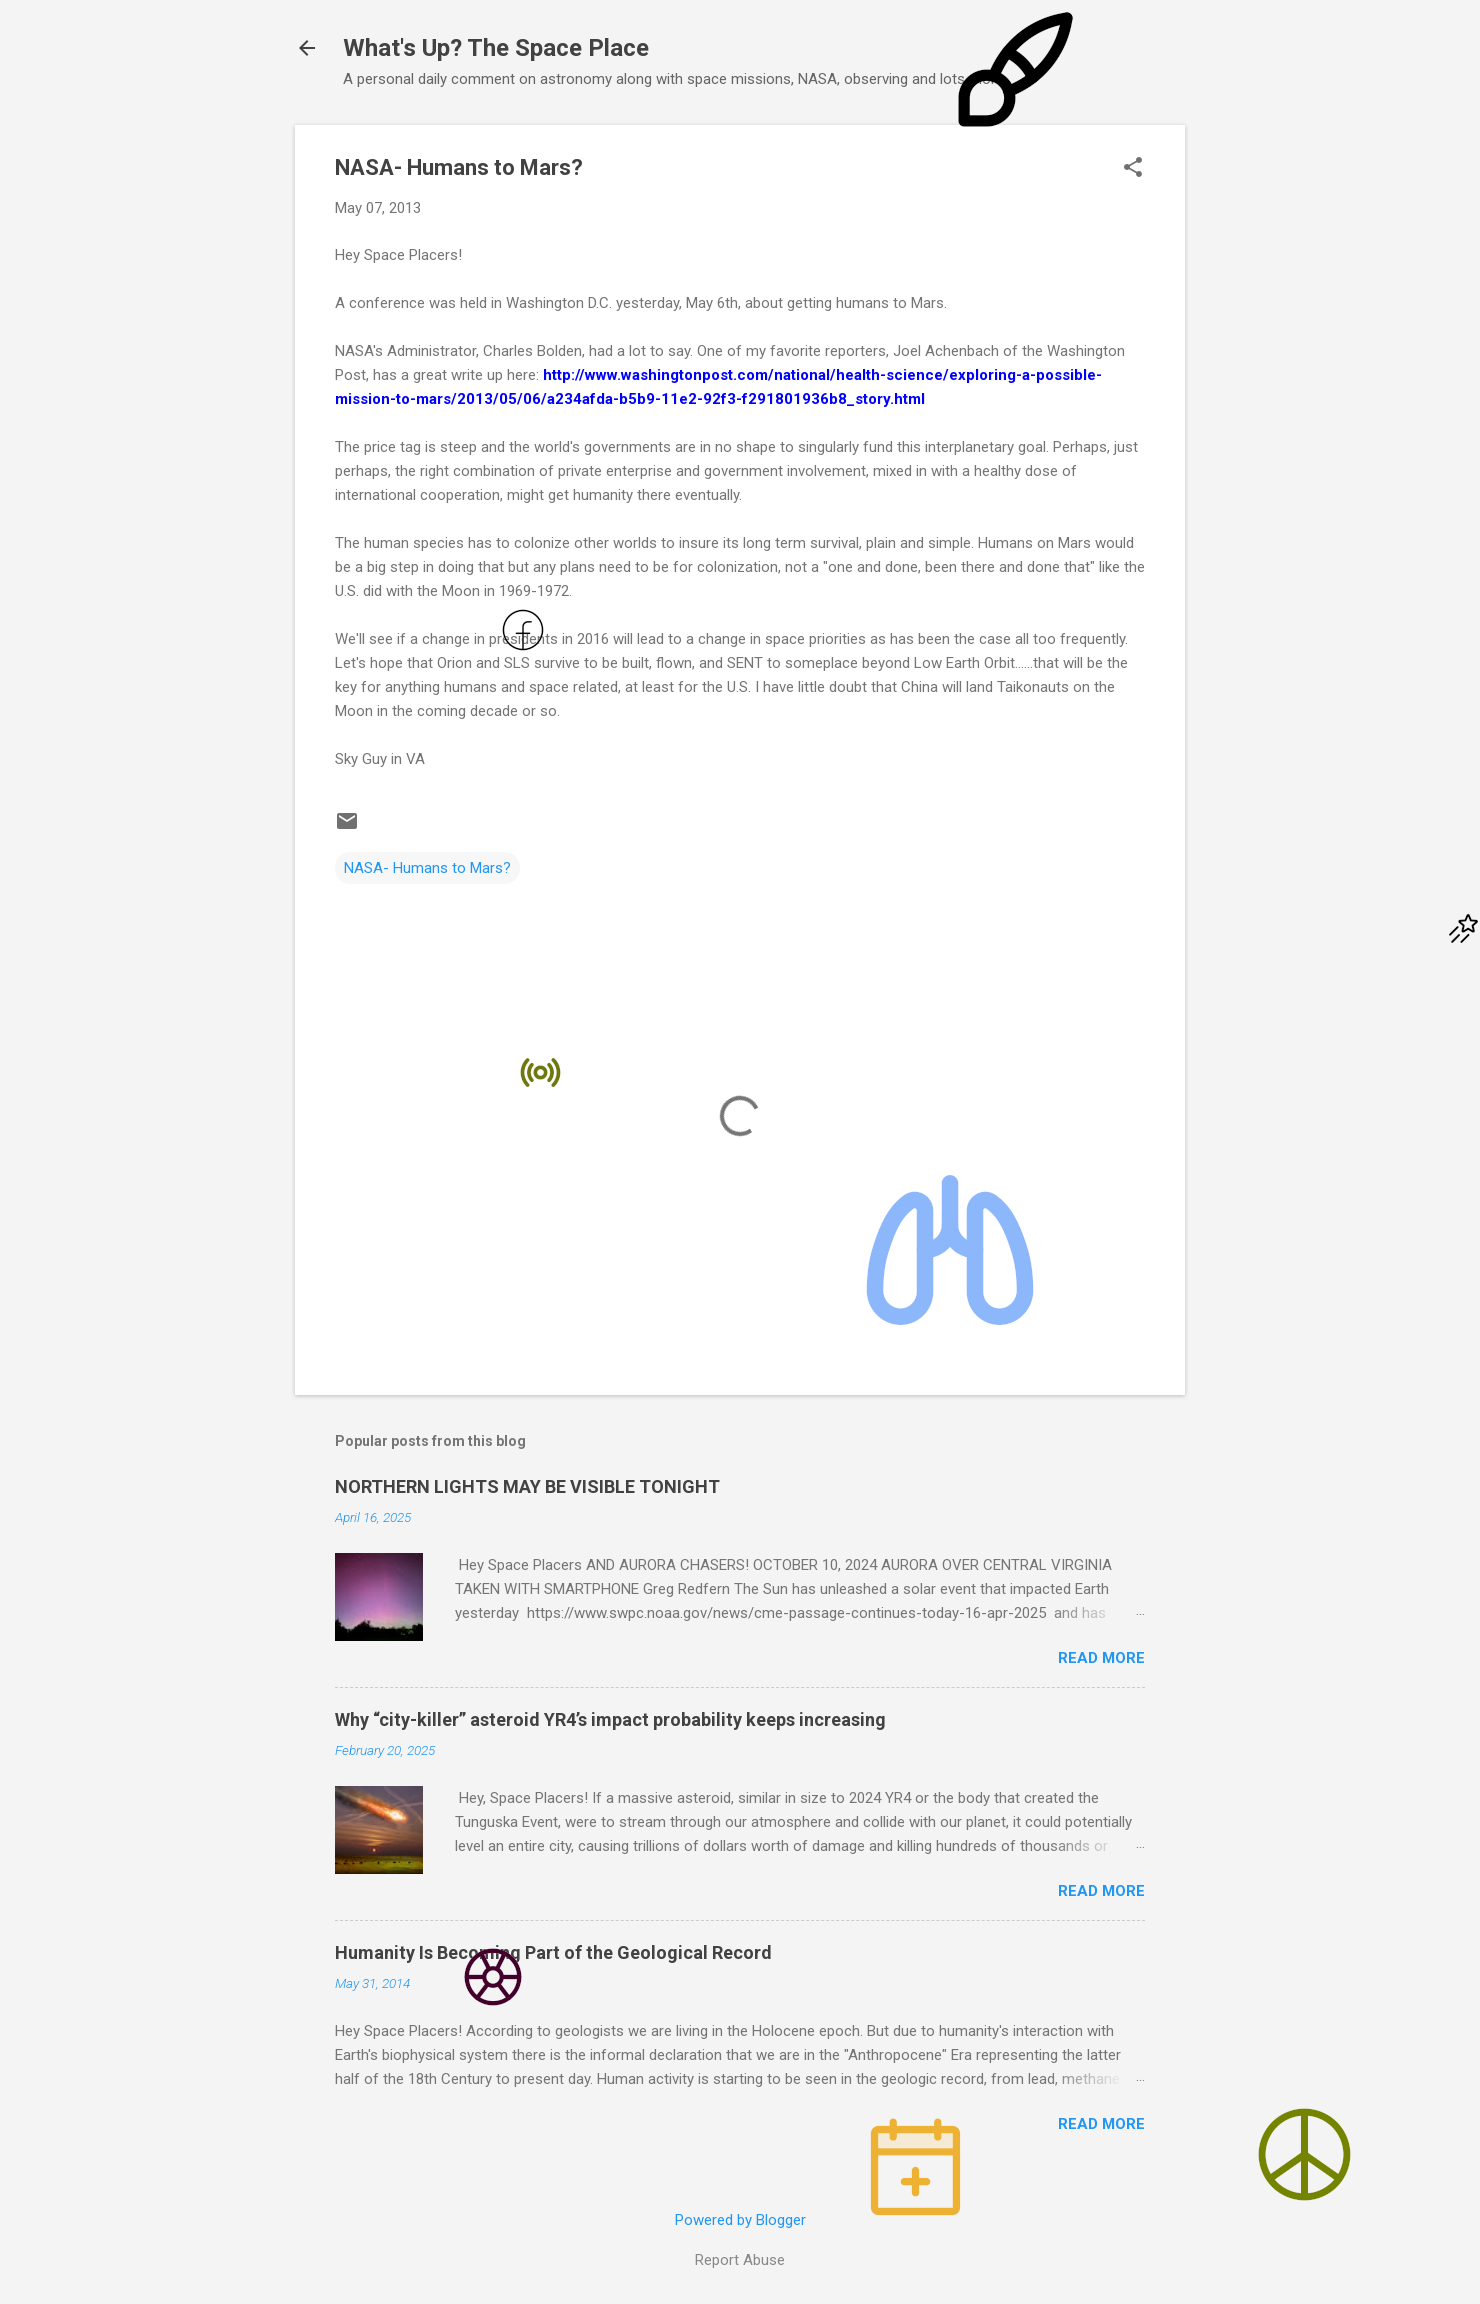 Image resolution: width=1480 pixels, height=2304 pixels. What do you see at coordinates (915, 2170) in the screenshot?
I see `add a new event to your calendar` at bounding box center [915, 2170].